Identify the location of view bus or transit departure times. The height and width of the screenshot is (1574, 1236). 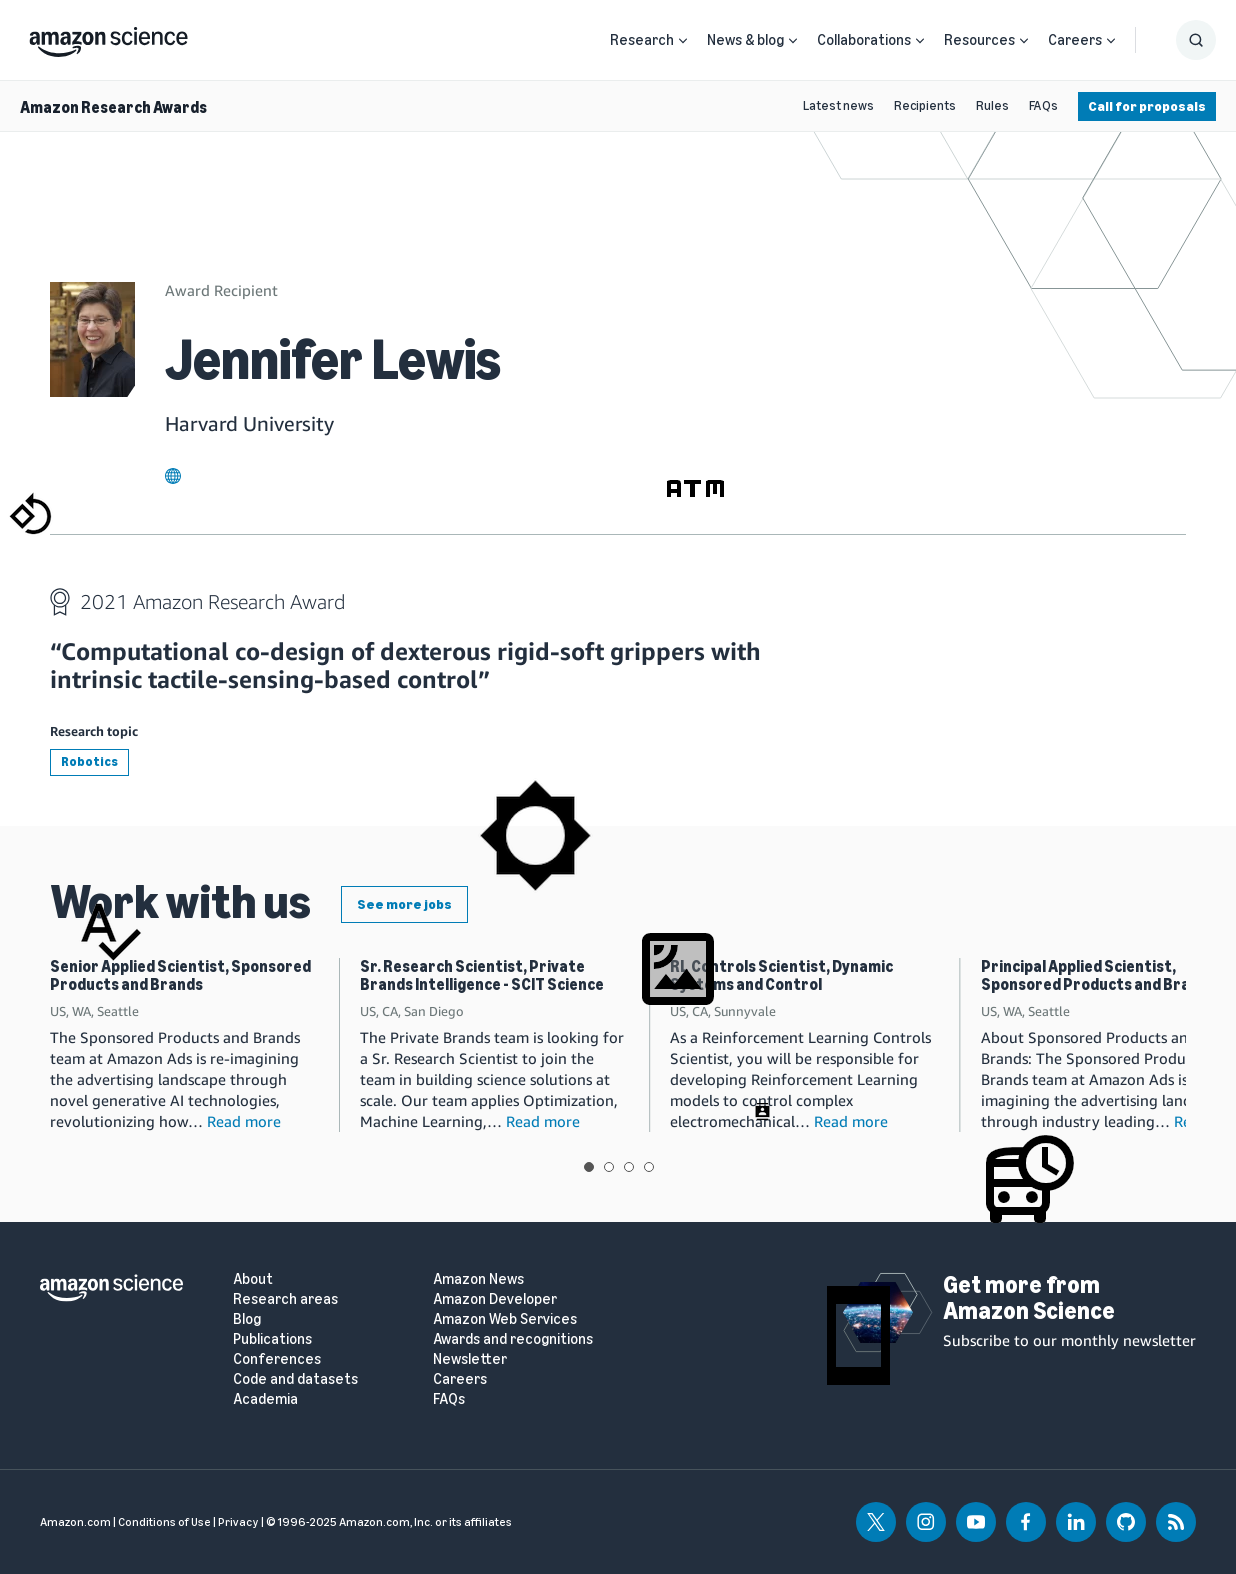
(1030, 1179).